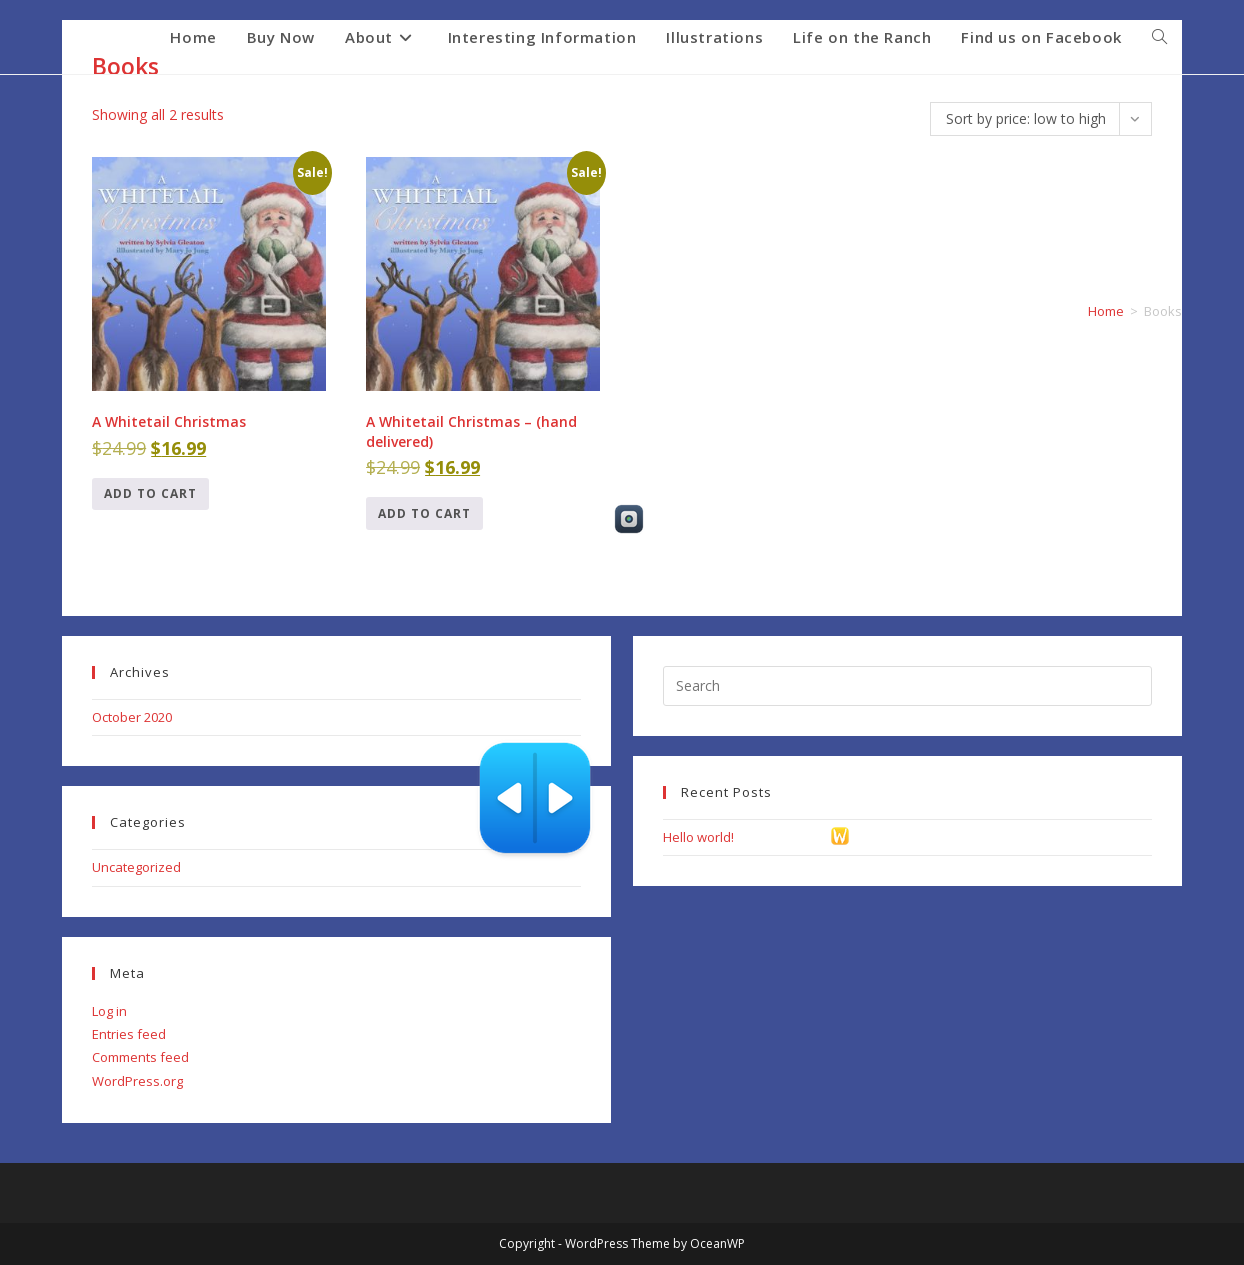  I want to click on open fondo wallpaper app, so click(629, 519).